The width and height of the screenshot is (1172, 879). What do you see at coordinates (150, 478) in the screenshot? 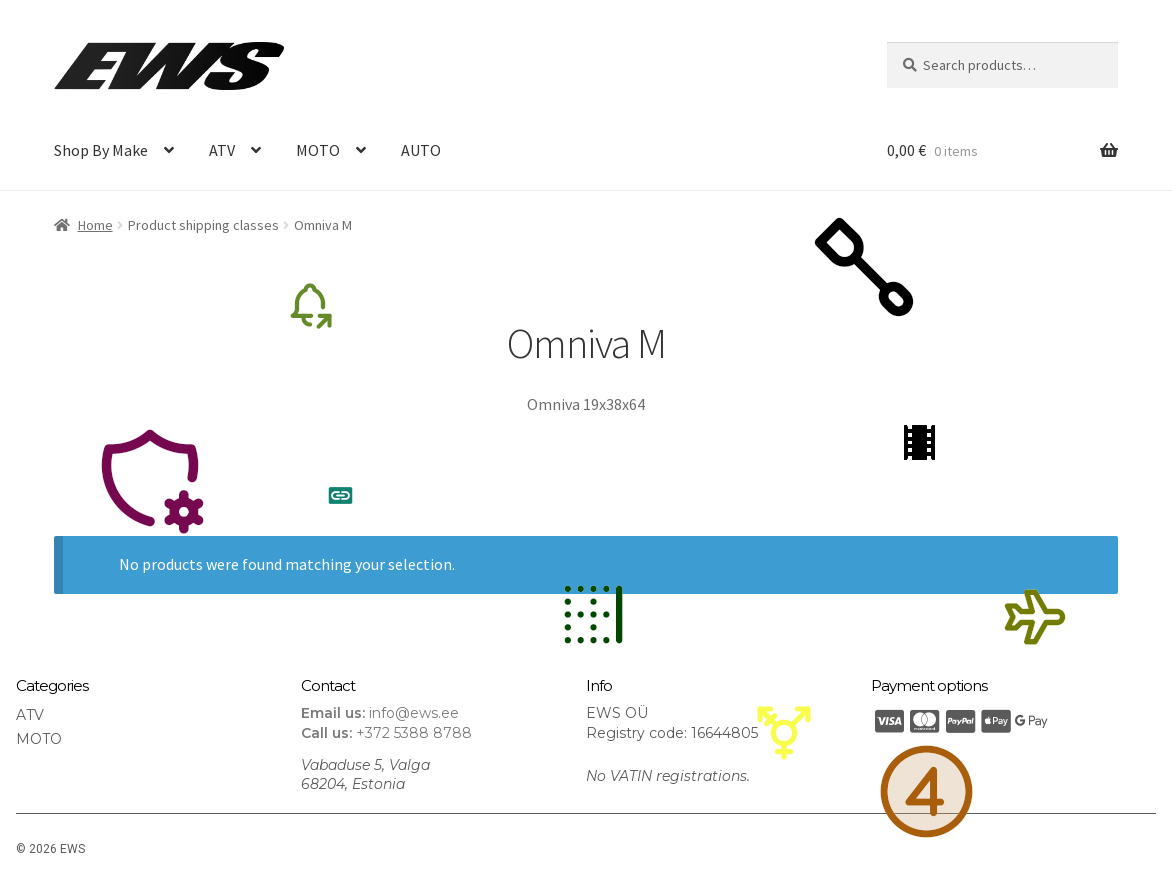
I see `access security settings` at bounding box center [150, 478].